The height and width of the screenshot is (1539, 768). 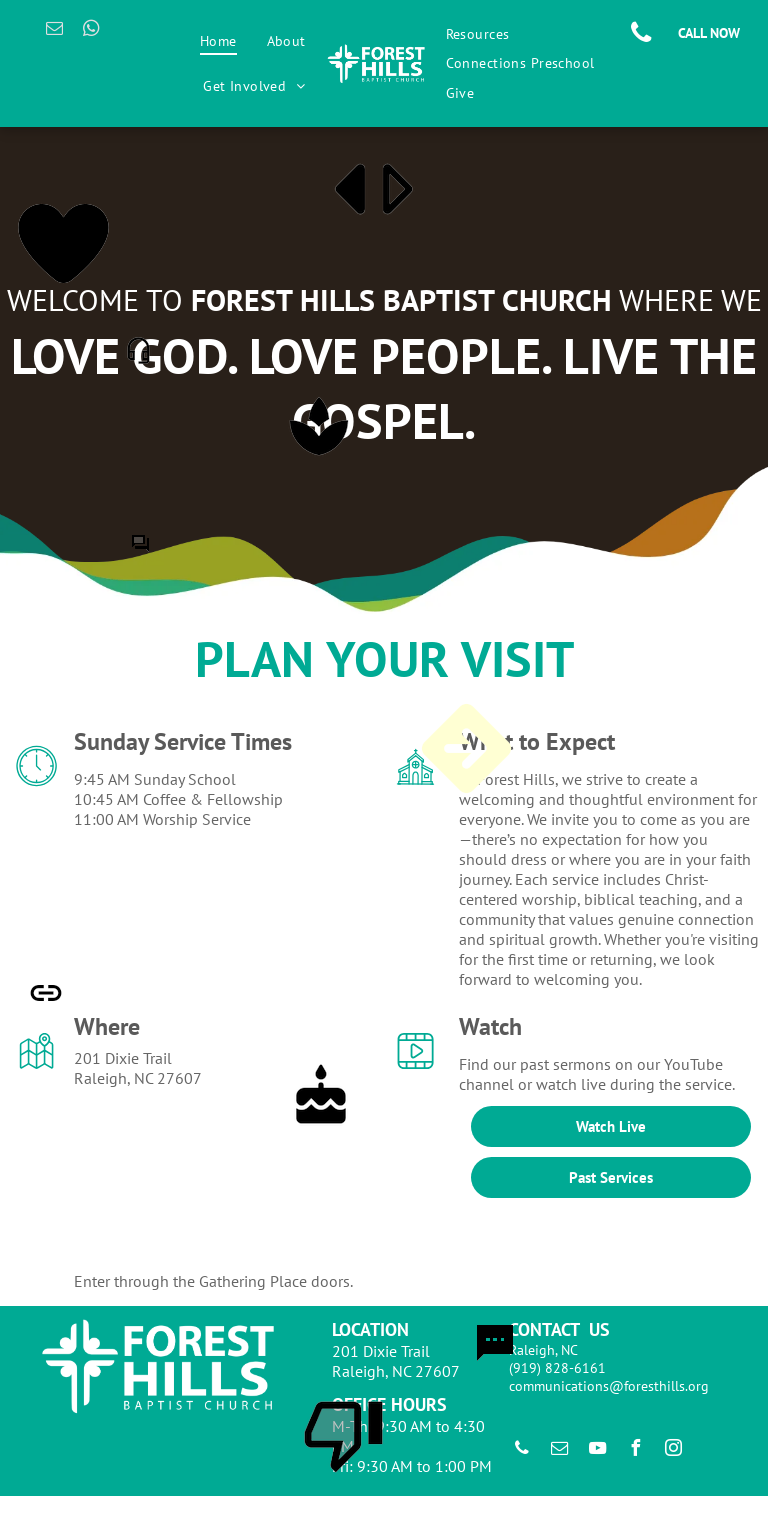 I want to click on contact customer support, so click(x=138, y=350).